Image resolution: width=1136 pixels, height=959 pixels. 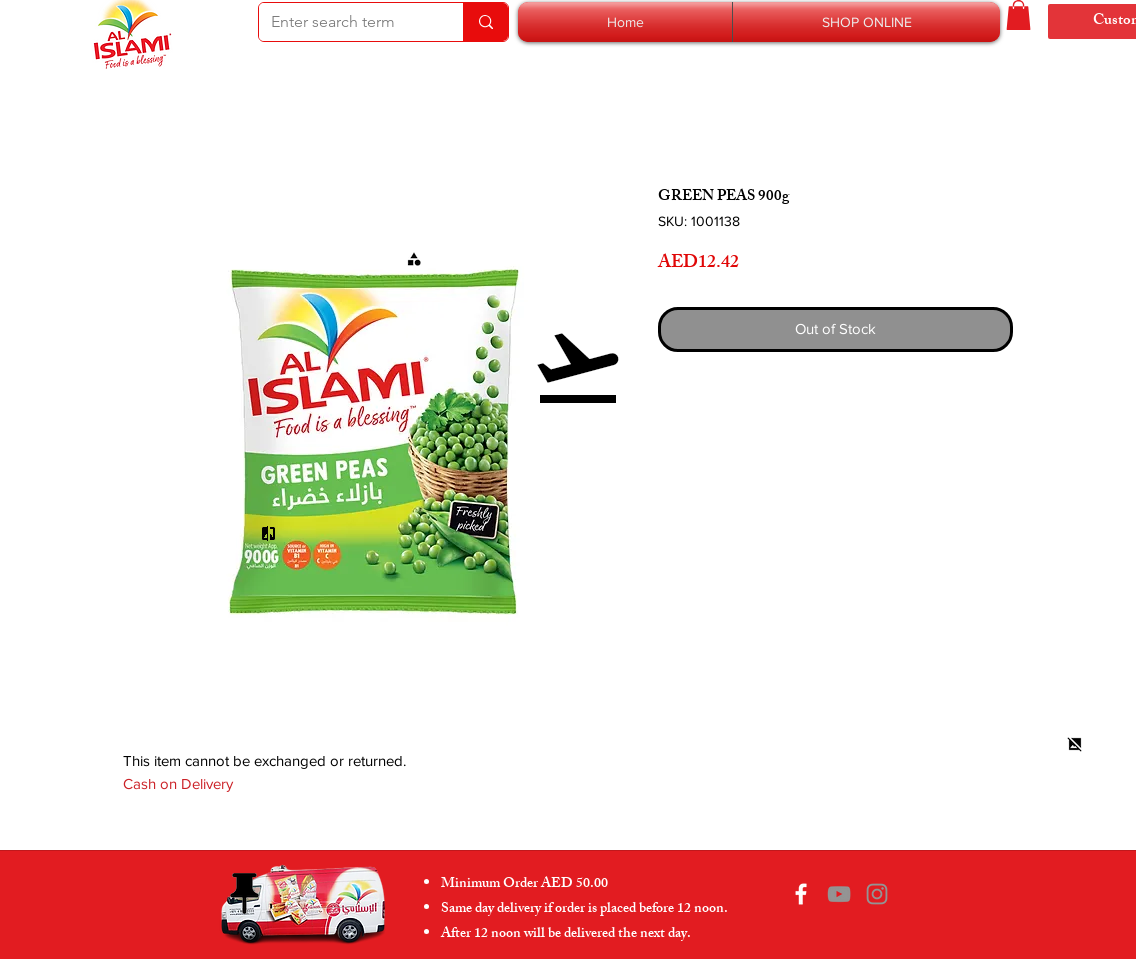 I want to click on image failed to load or is unavailable, so click(x=1075, y=744).